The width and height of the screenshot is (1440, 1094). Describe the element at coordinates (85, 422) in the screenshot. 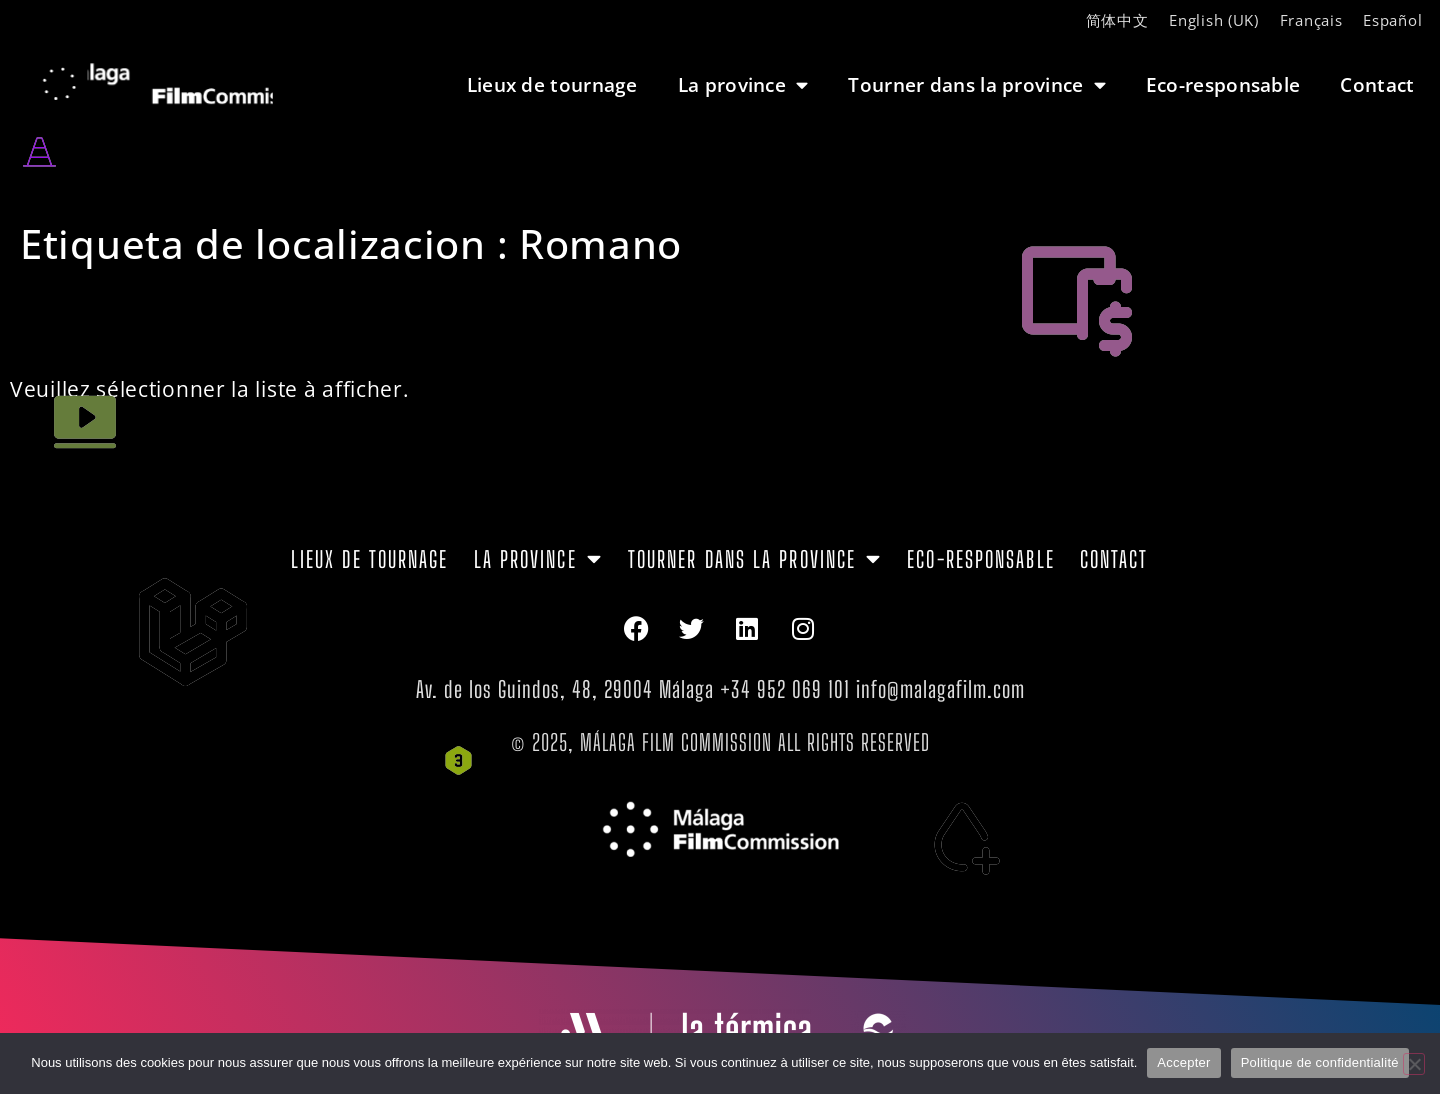

I see `play a video` at that location.